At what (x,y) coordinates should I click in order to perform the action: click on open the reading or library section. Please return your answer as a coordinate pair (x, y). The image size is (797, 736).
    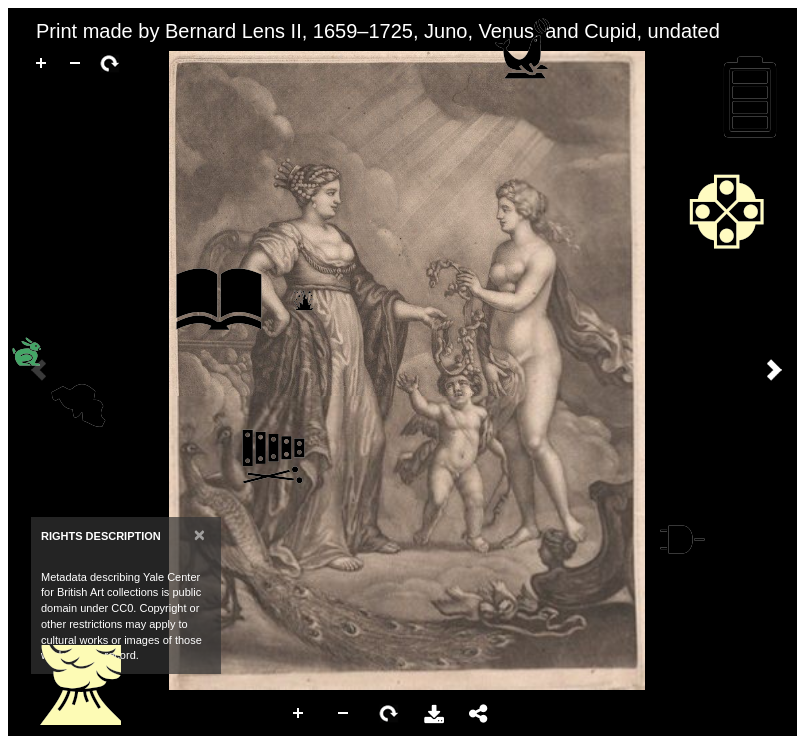
    Looking at the image, I should click on (219, 299).